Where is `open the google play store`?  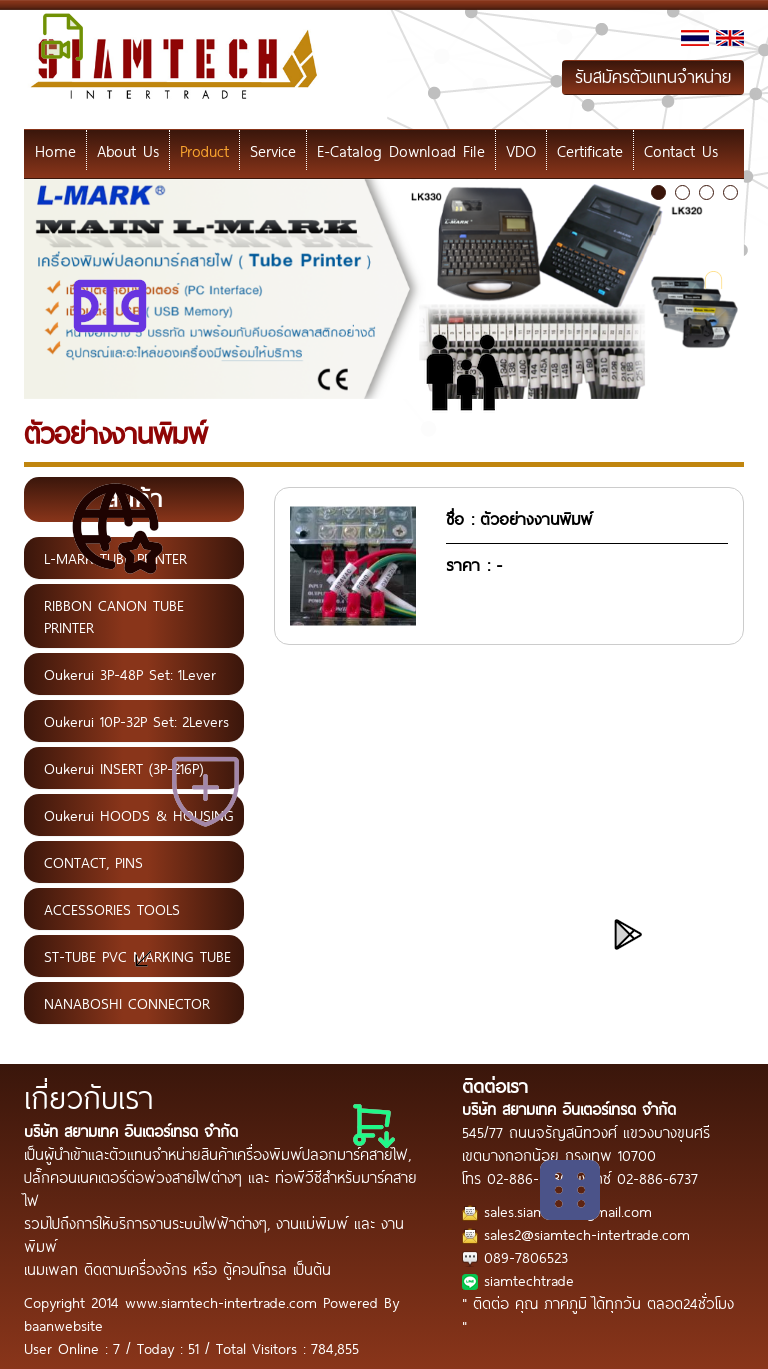
open the google play store is located at coordinates (625, 934).